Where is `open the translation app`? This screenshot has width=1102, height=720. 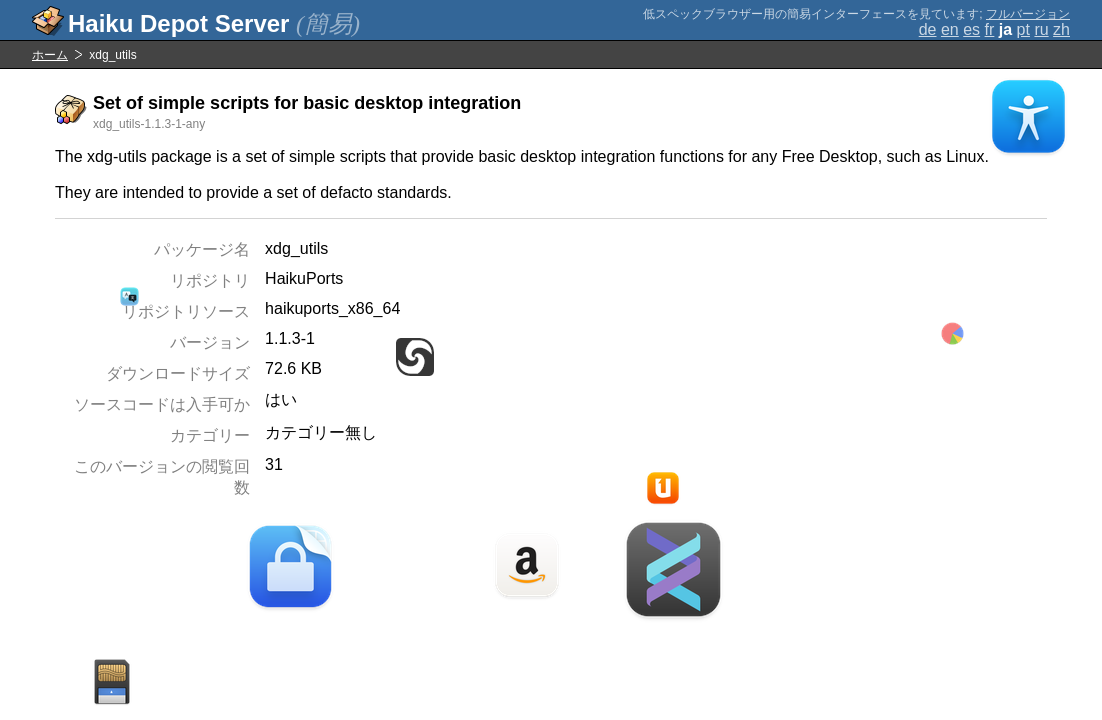 open the translation app is located at coordinates (129, 296).